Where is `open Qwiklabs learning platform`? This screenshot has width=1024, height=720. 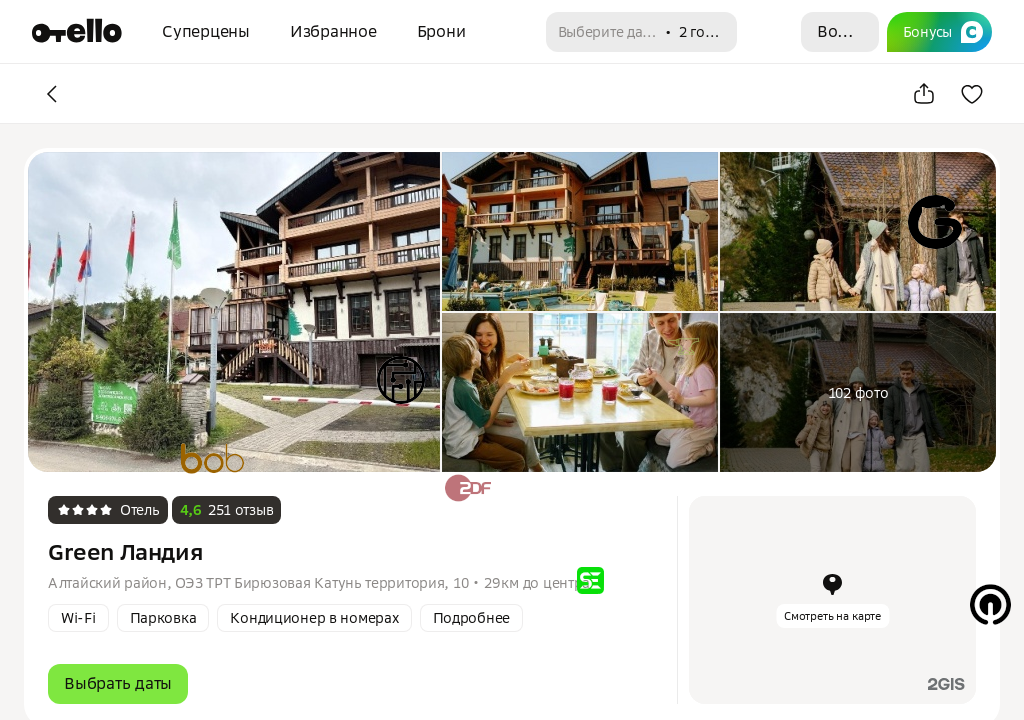 open Qwiklabs learning platform is located at coordinates (990, 604).